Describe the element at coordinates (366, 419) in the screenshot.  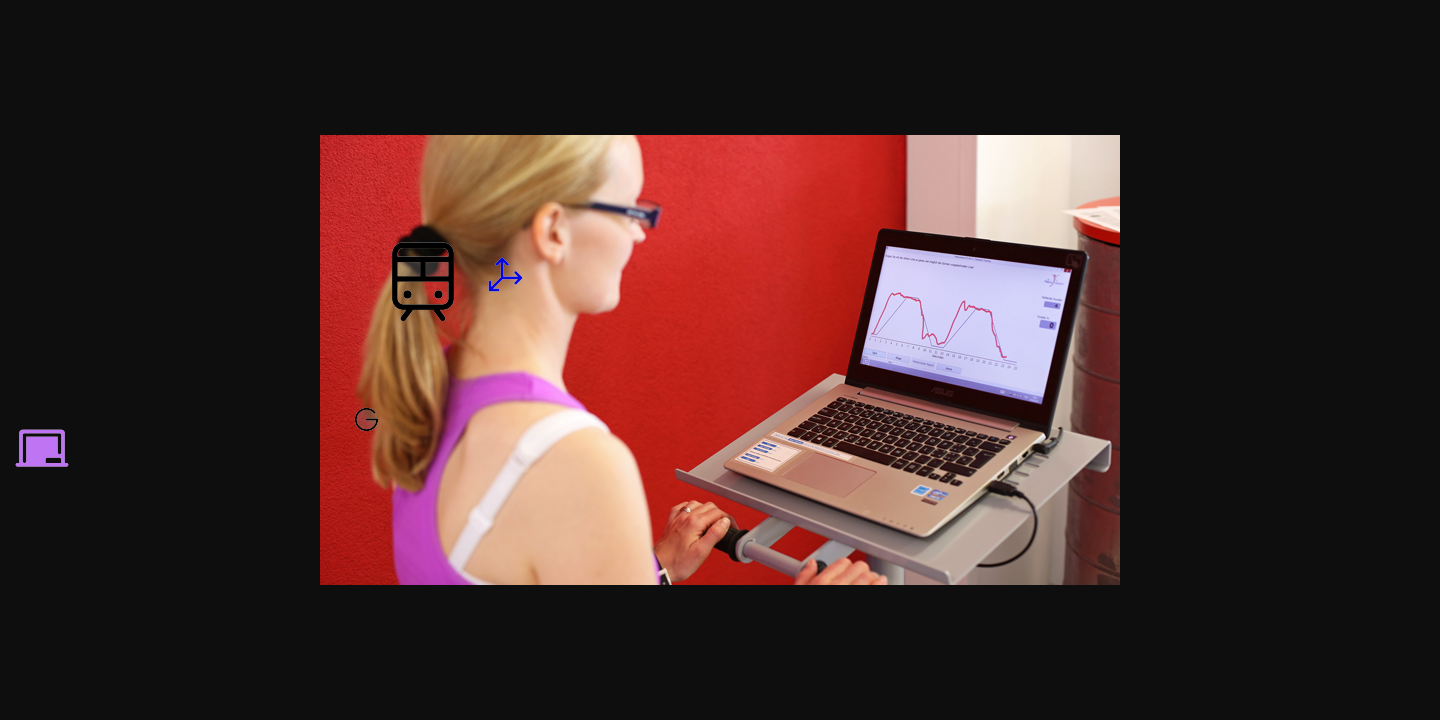
I see `sign in with Google` at that location.